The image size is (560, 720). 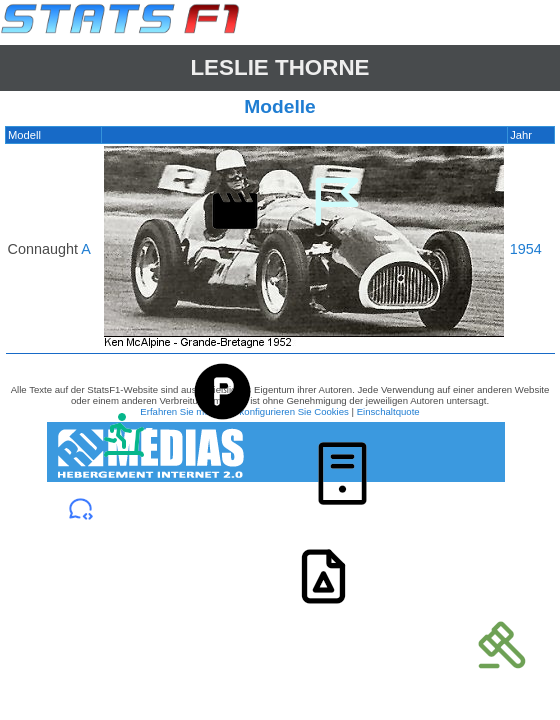 What do you see at coordinates (502, 645) in the screenshot?
I see `access legal or court-related information` at bounding box center [502, 645].